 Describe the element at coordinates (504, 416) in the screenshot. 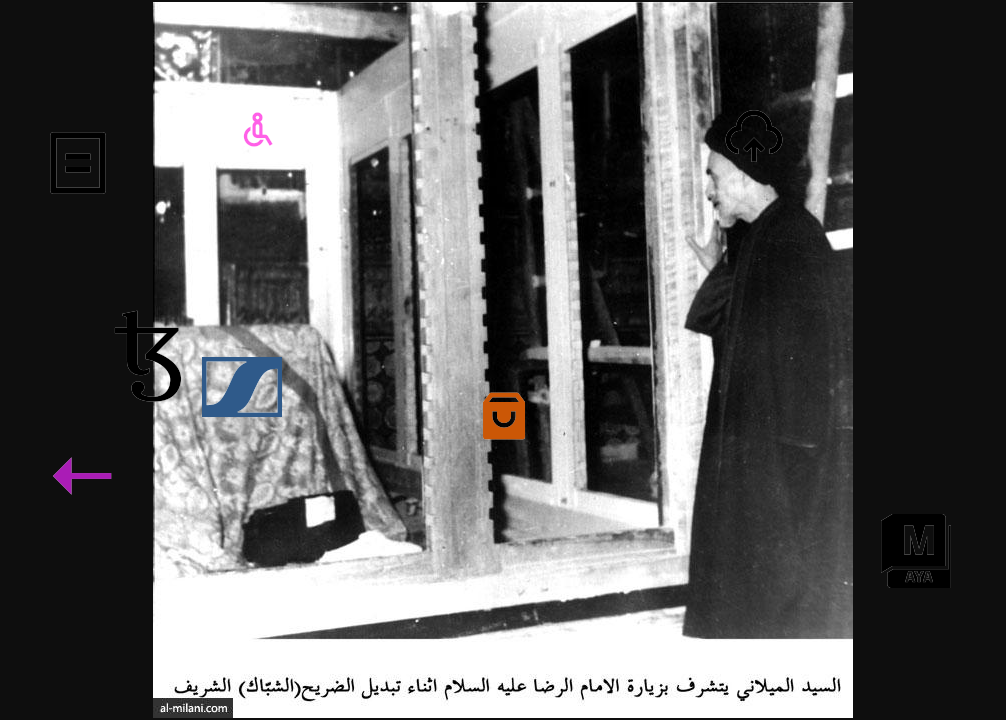

I see `view your shopping bag` at that location.